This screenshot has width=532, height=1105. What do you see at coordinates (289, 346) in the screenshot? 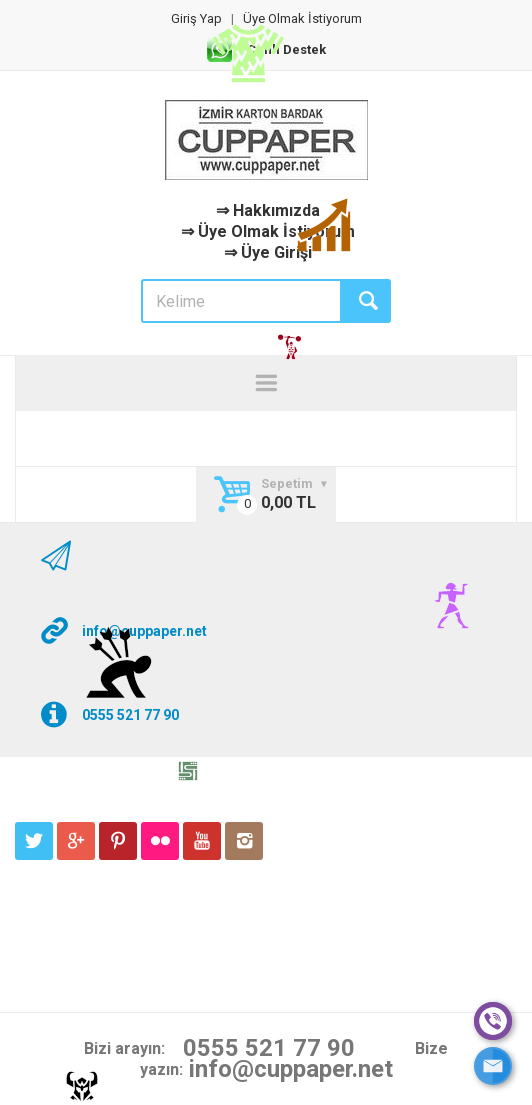
I see `access strength training or workout features` at bounding box center [289, 346].